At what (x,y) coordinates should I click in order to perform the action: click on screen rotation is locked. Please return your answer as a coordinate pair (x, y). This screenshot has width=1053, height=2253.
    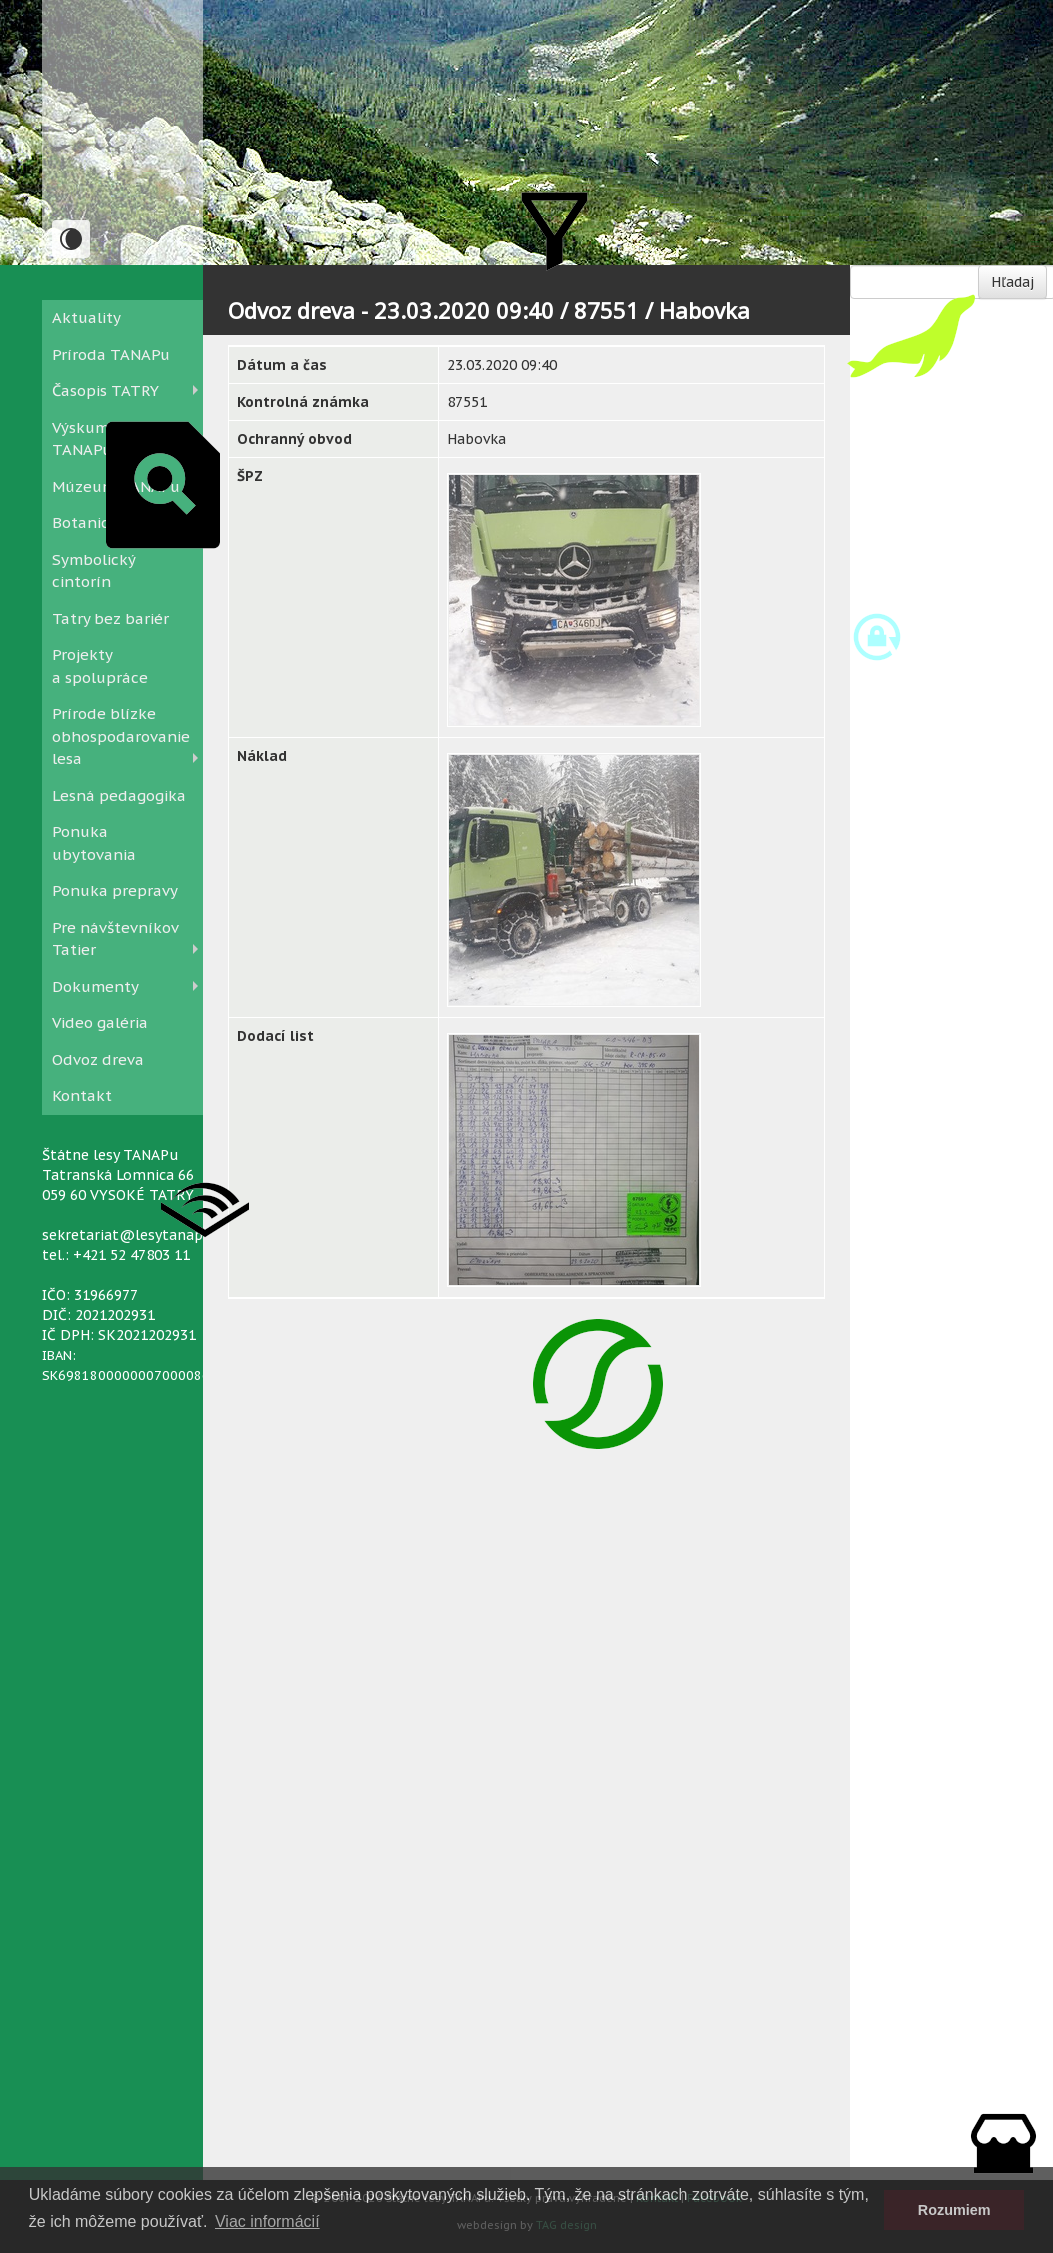
    Looking at the image, I should click on (877, 637).